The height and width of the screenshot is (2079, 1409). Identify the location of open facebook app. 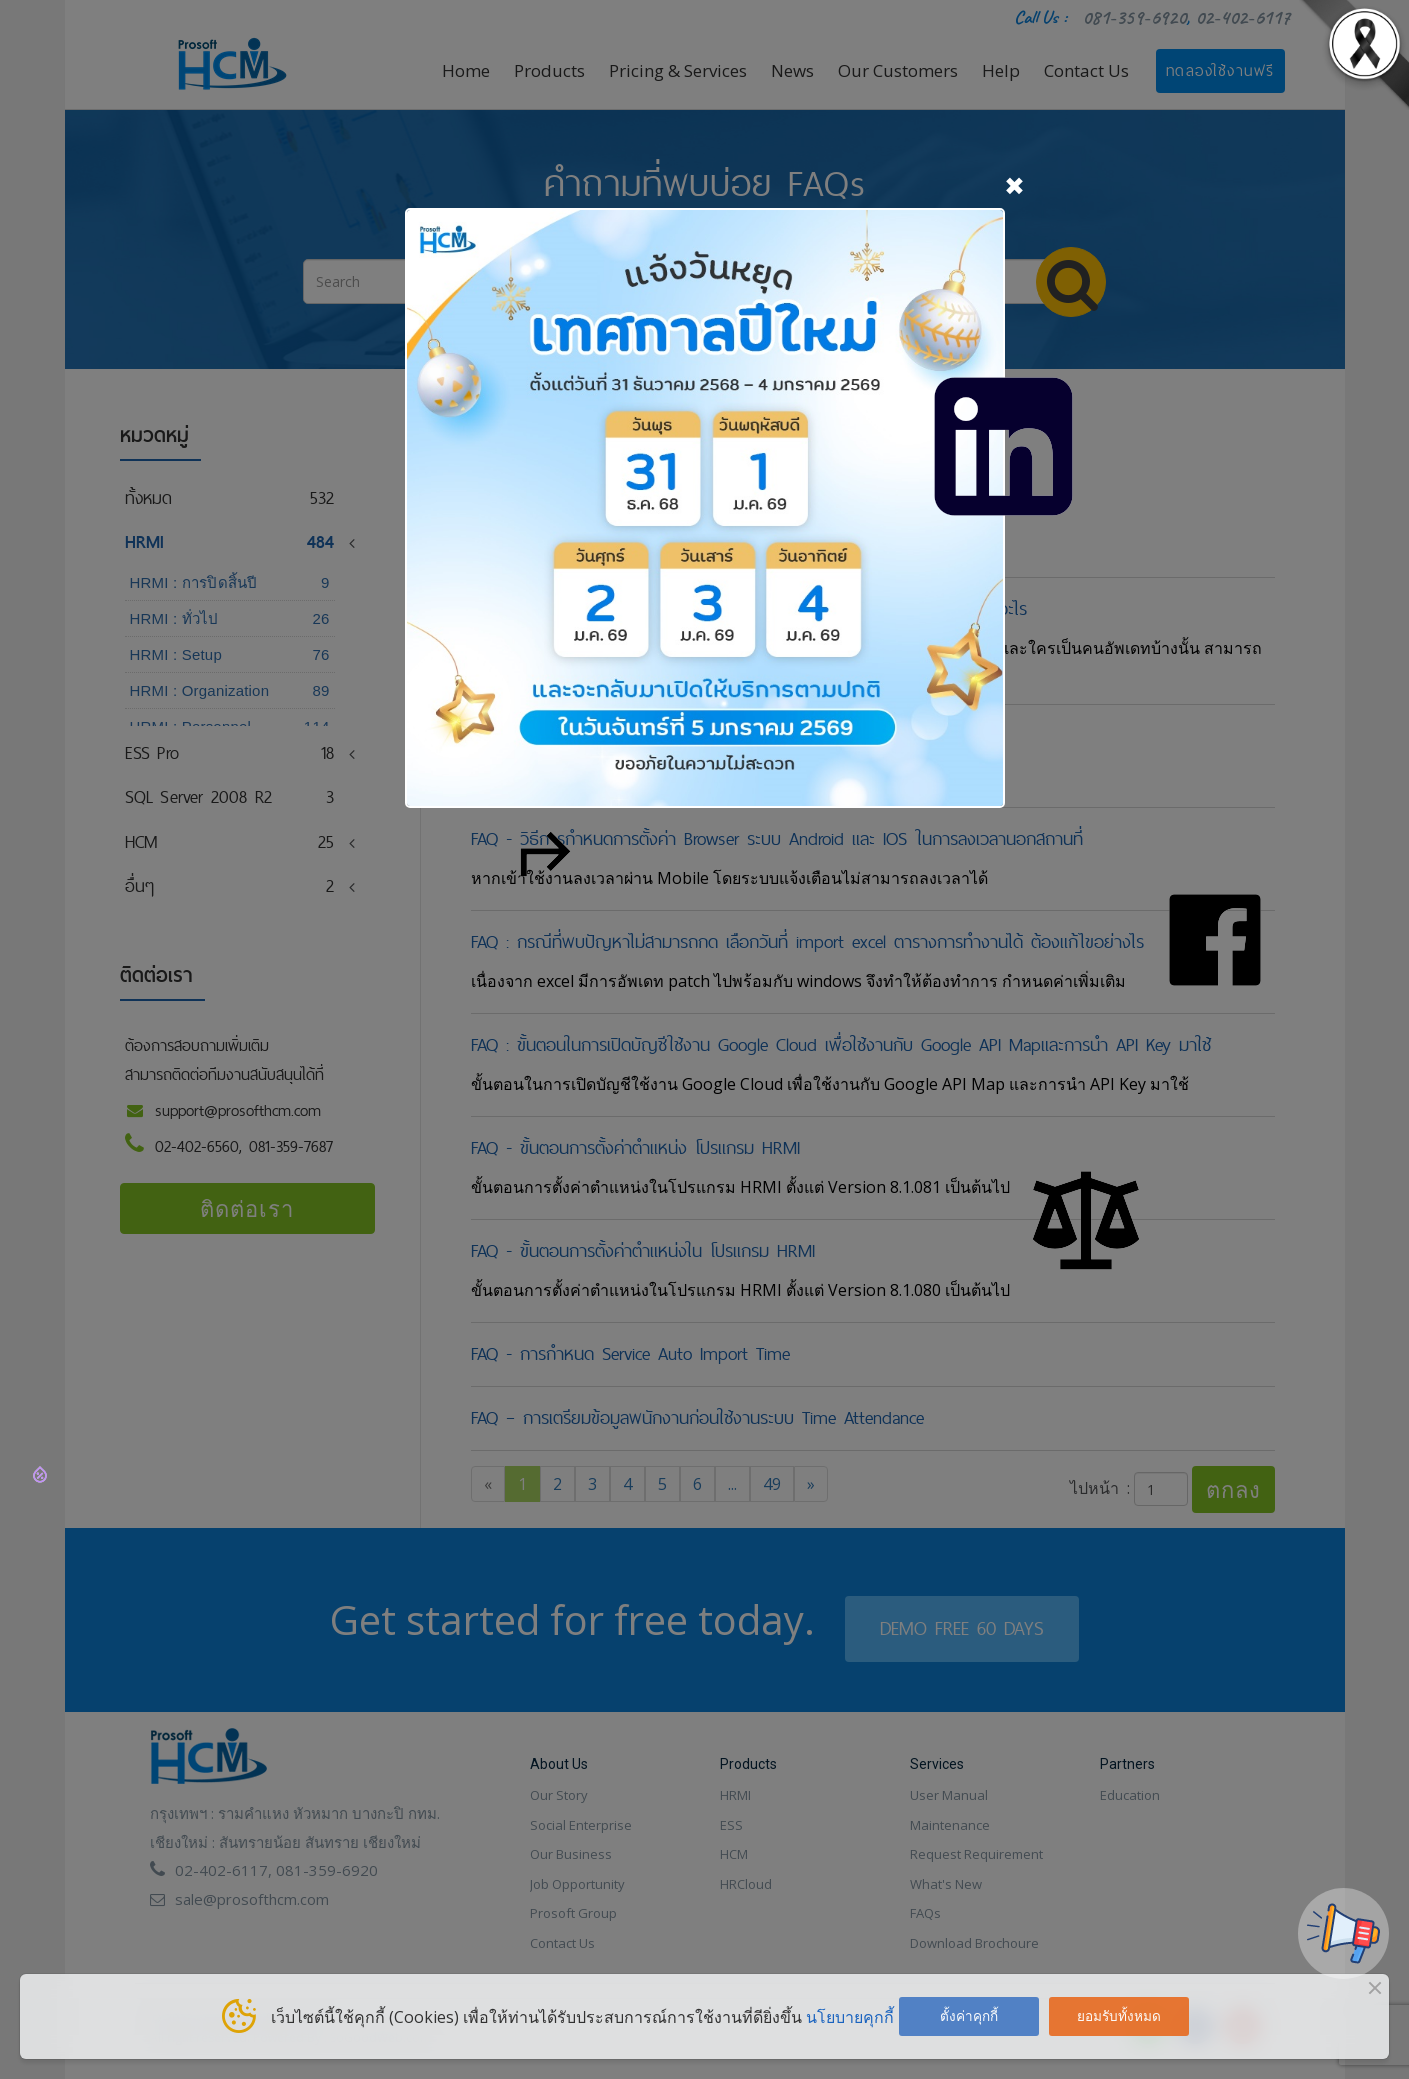
(1215, 940).